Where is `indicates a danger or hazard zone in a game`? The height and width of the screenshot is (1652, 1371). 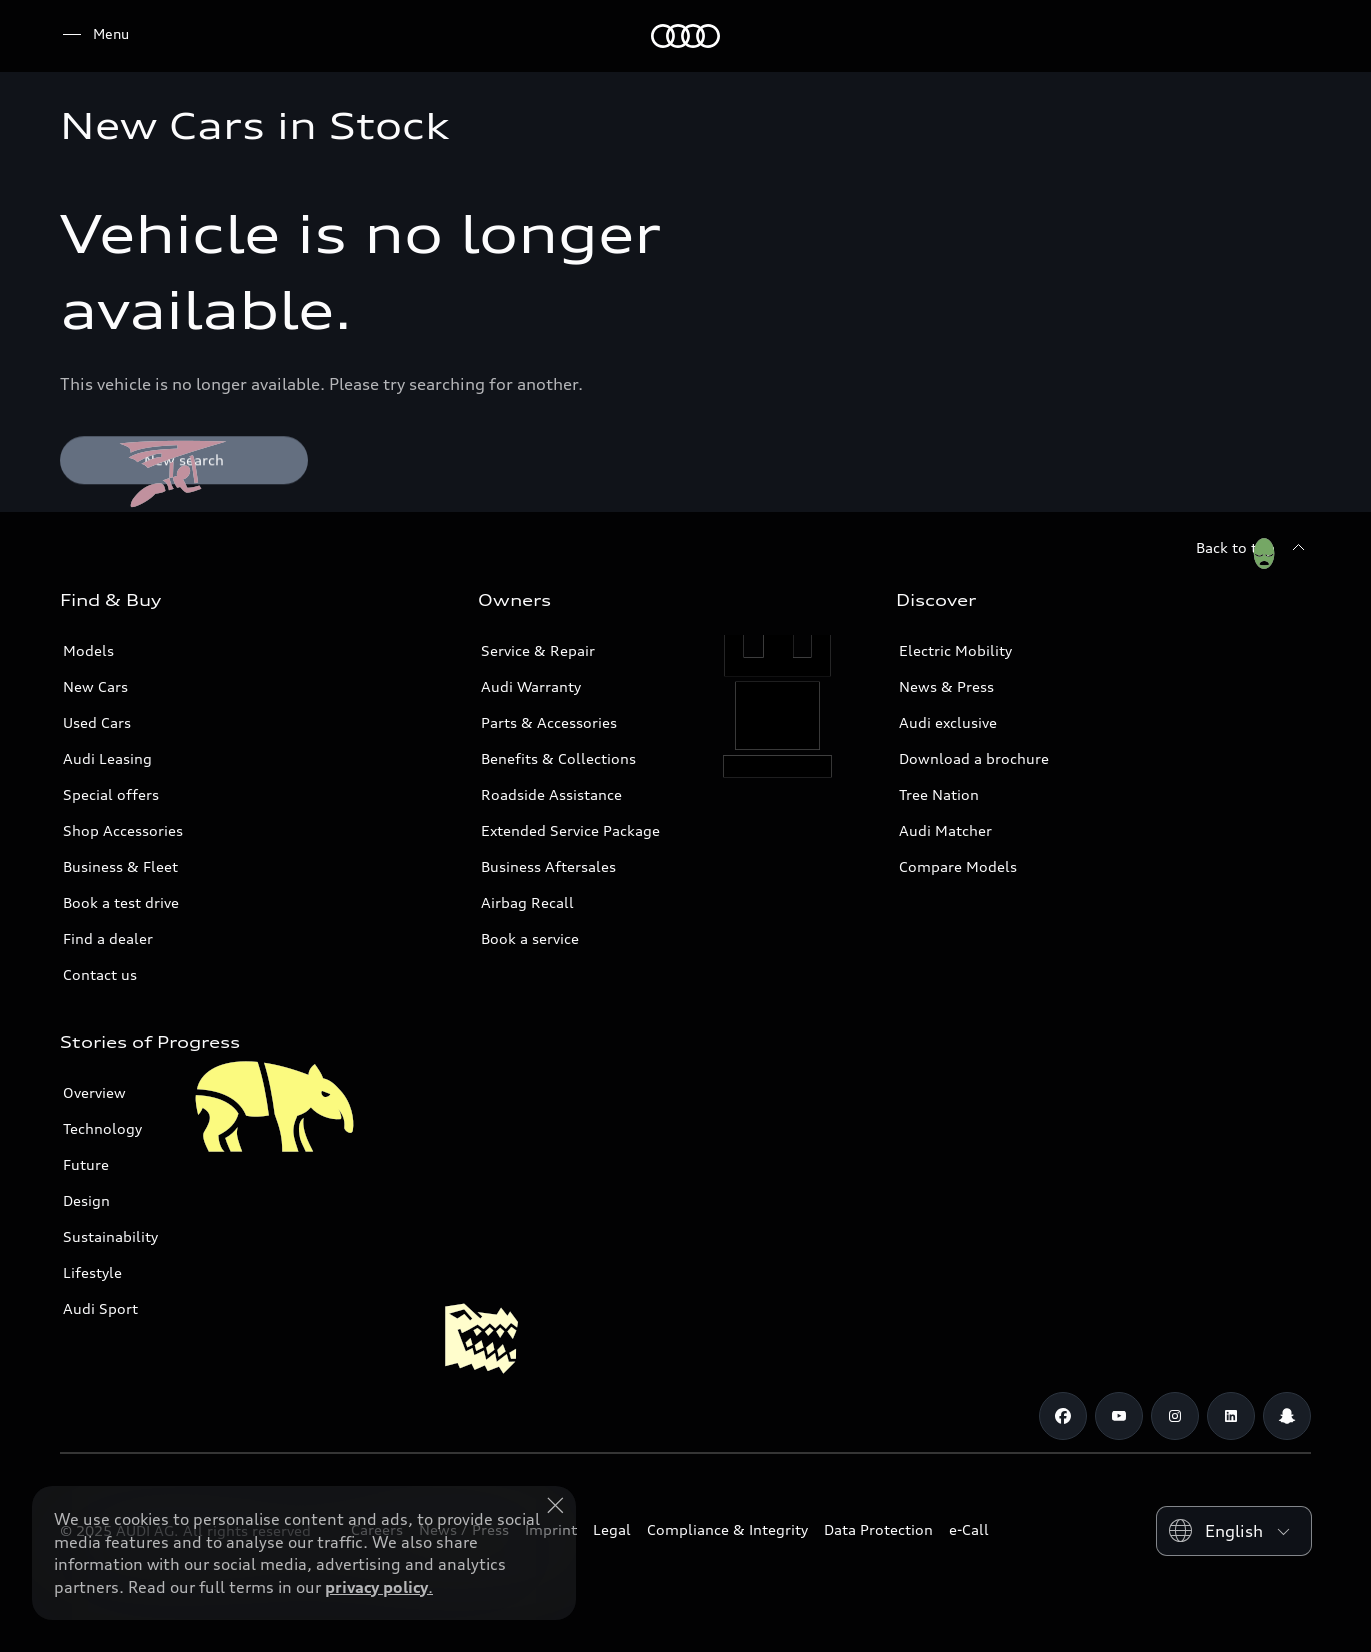 indicates a danger or hazard zone in a game is located at coordinates (481, 1339).